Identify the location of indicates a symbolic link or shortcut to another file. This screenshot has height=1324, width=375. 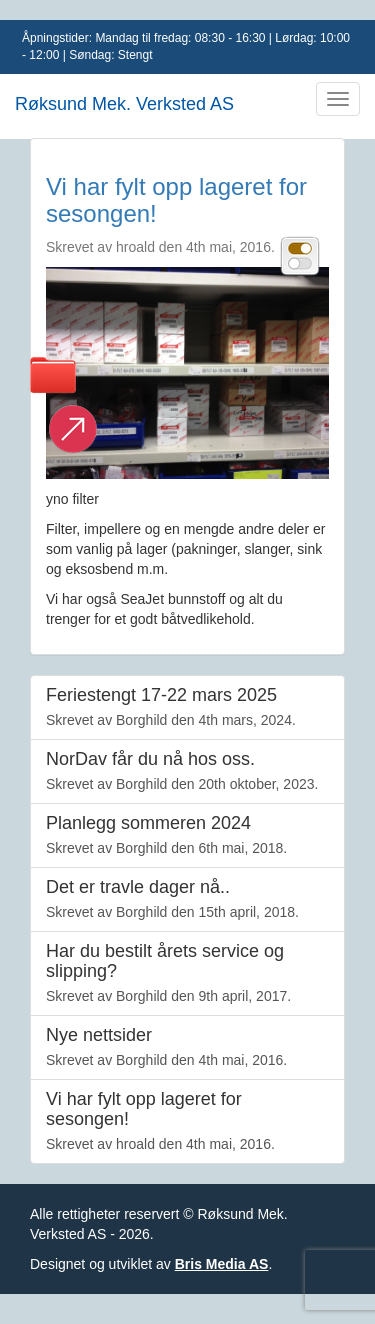
(73, 429).